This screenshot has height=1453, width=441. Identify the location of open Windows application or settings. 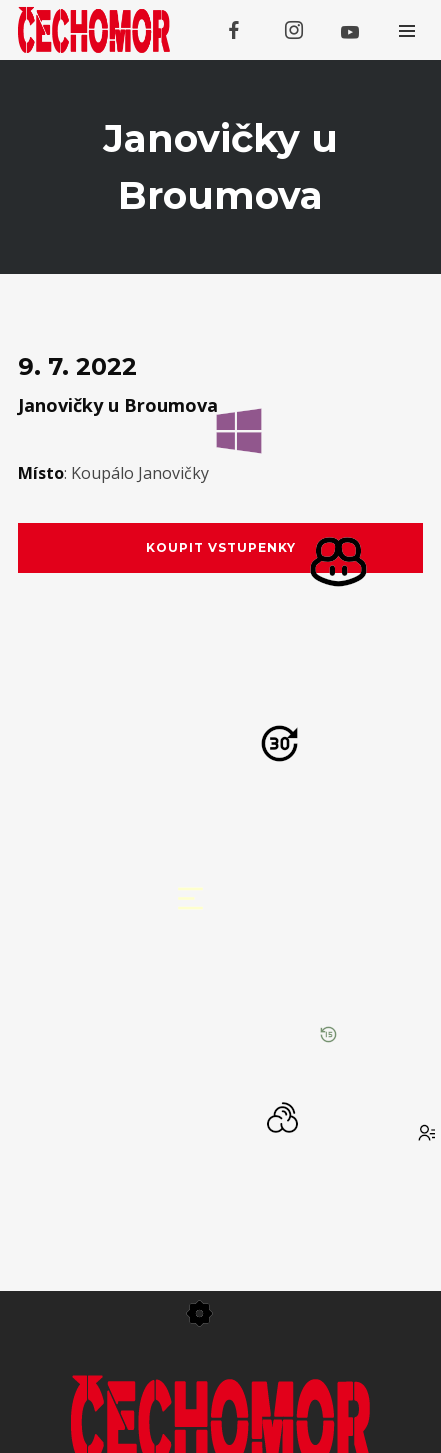
(239, 431).